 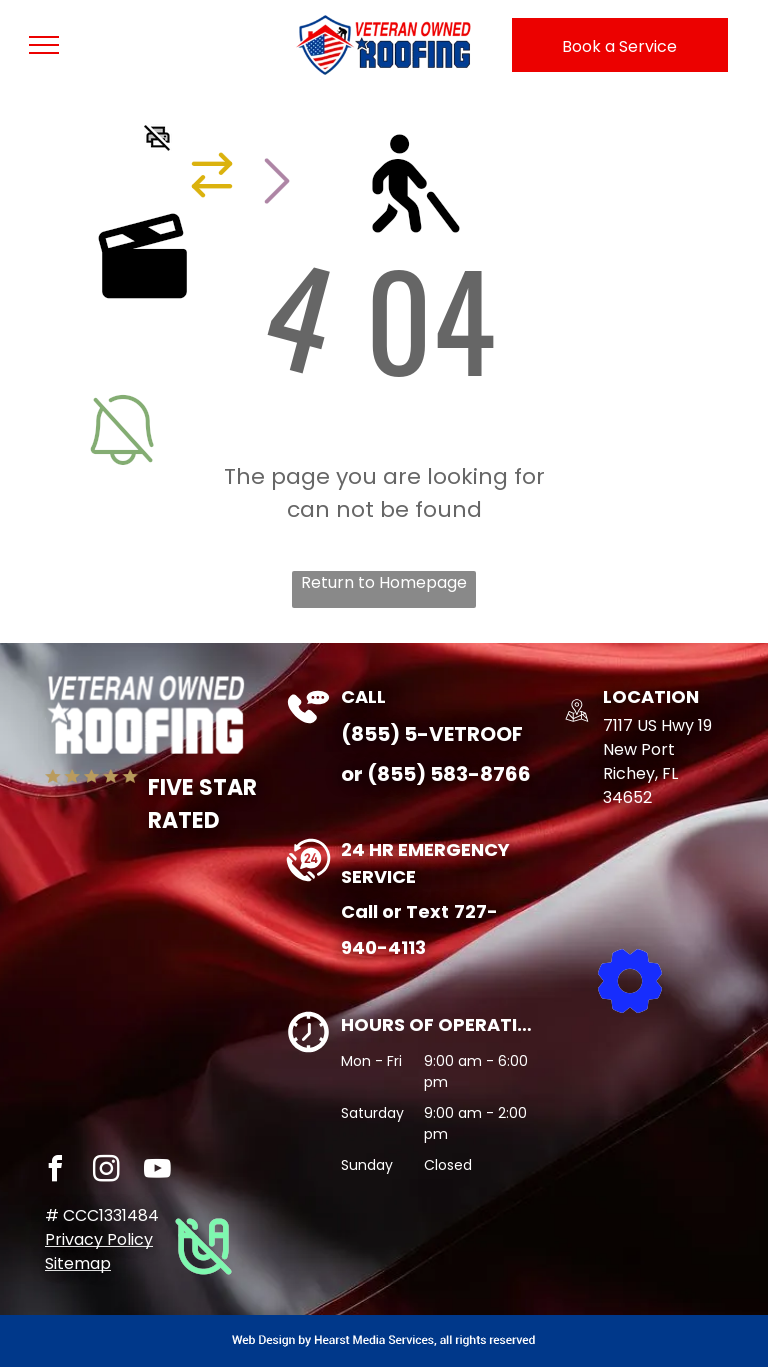 What do you see at coordinates (123, 430) in the screenshot?
I see `mute notifications` at bounding box center [123, 430].